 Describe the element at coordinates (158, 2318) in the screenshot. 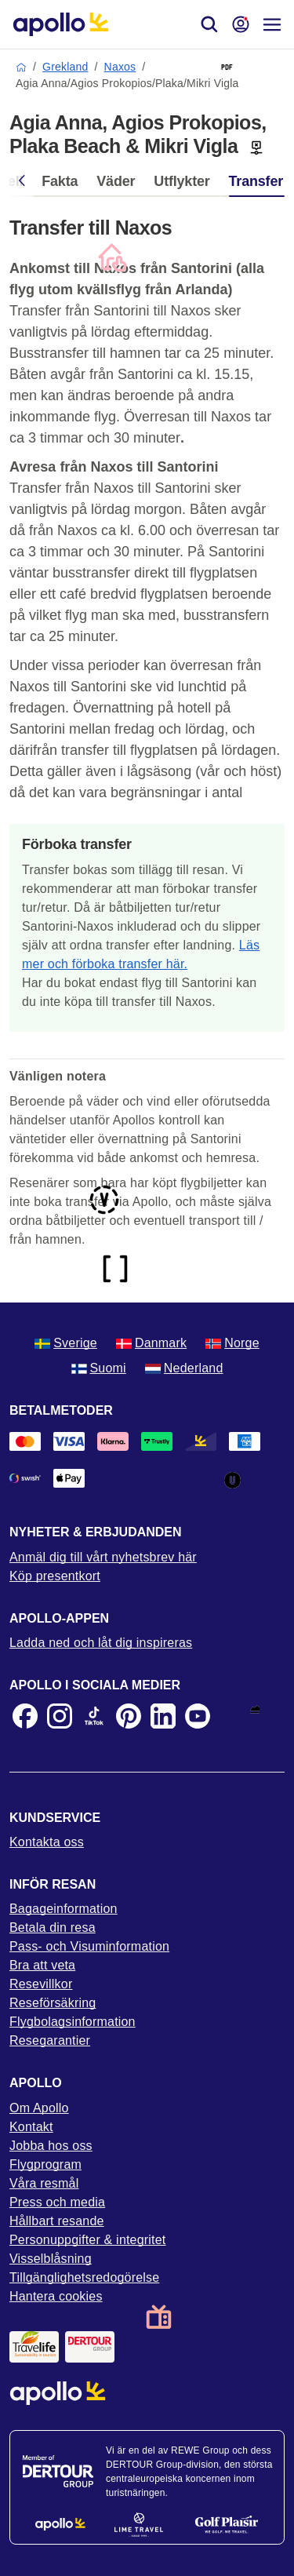

I see `access TV or video streaming services` at that location.